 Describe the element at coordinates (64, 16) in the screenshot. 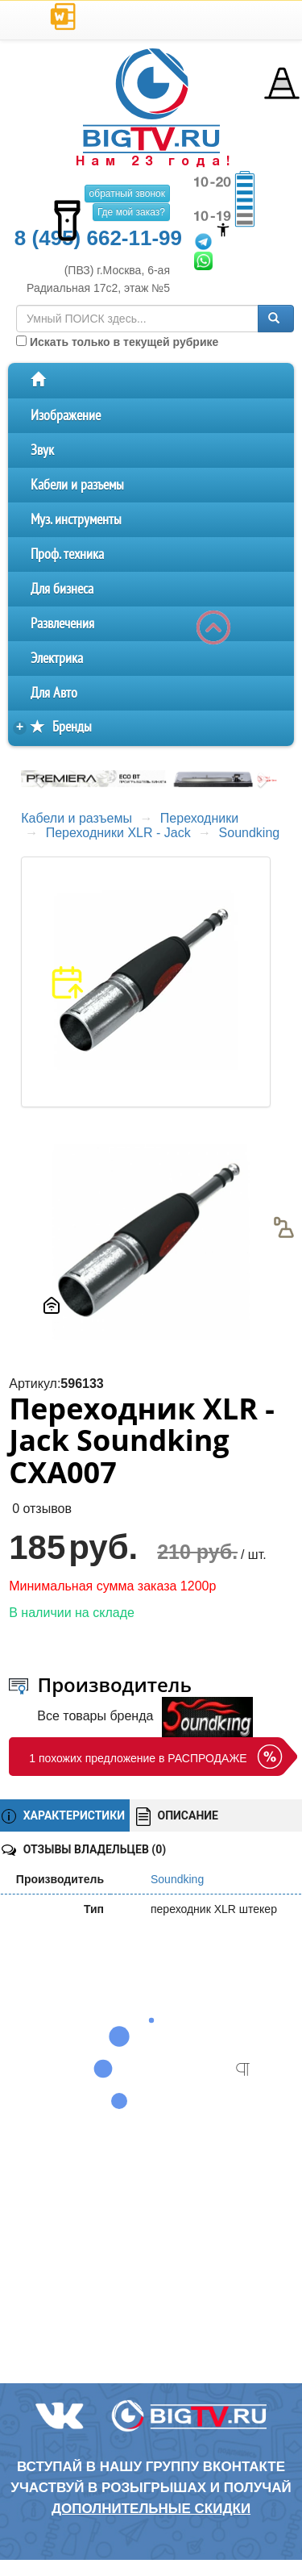

I see `open Microsoft Word` at that location.